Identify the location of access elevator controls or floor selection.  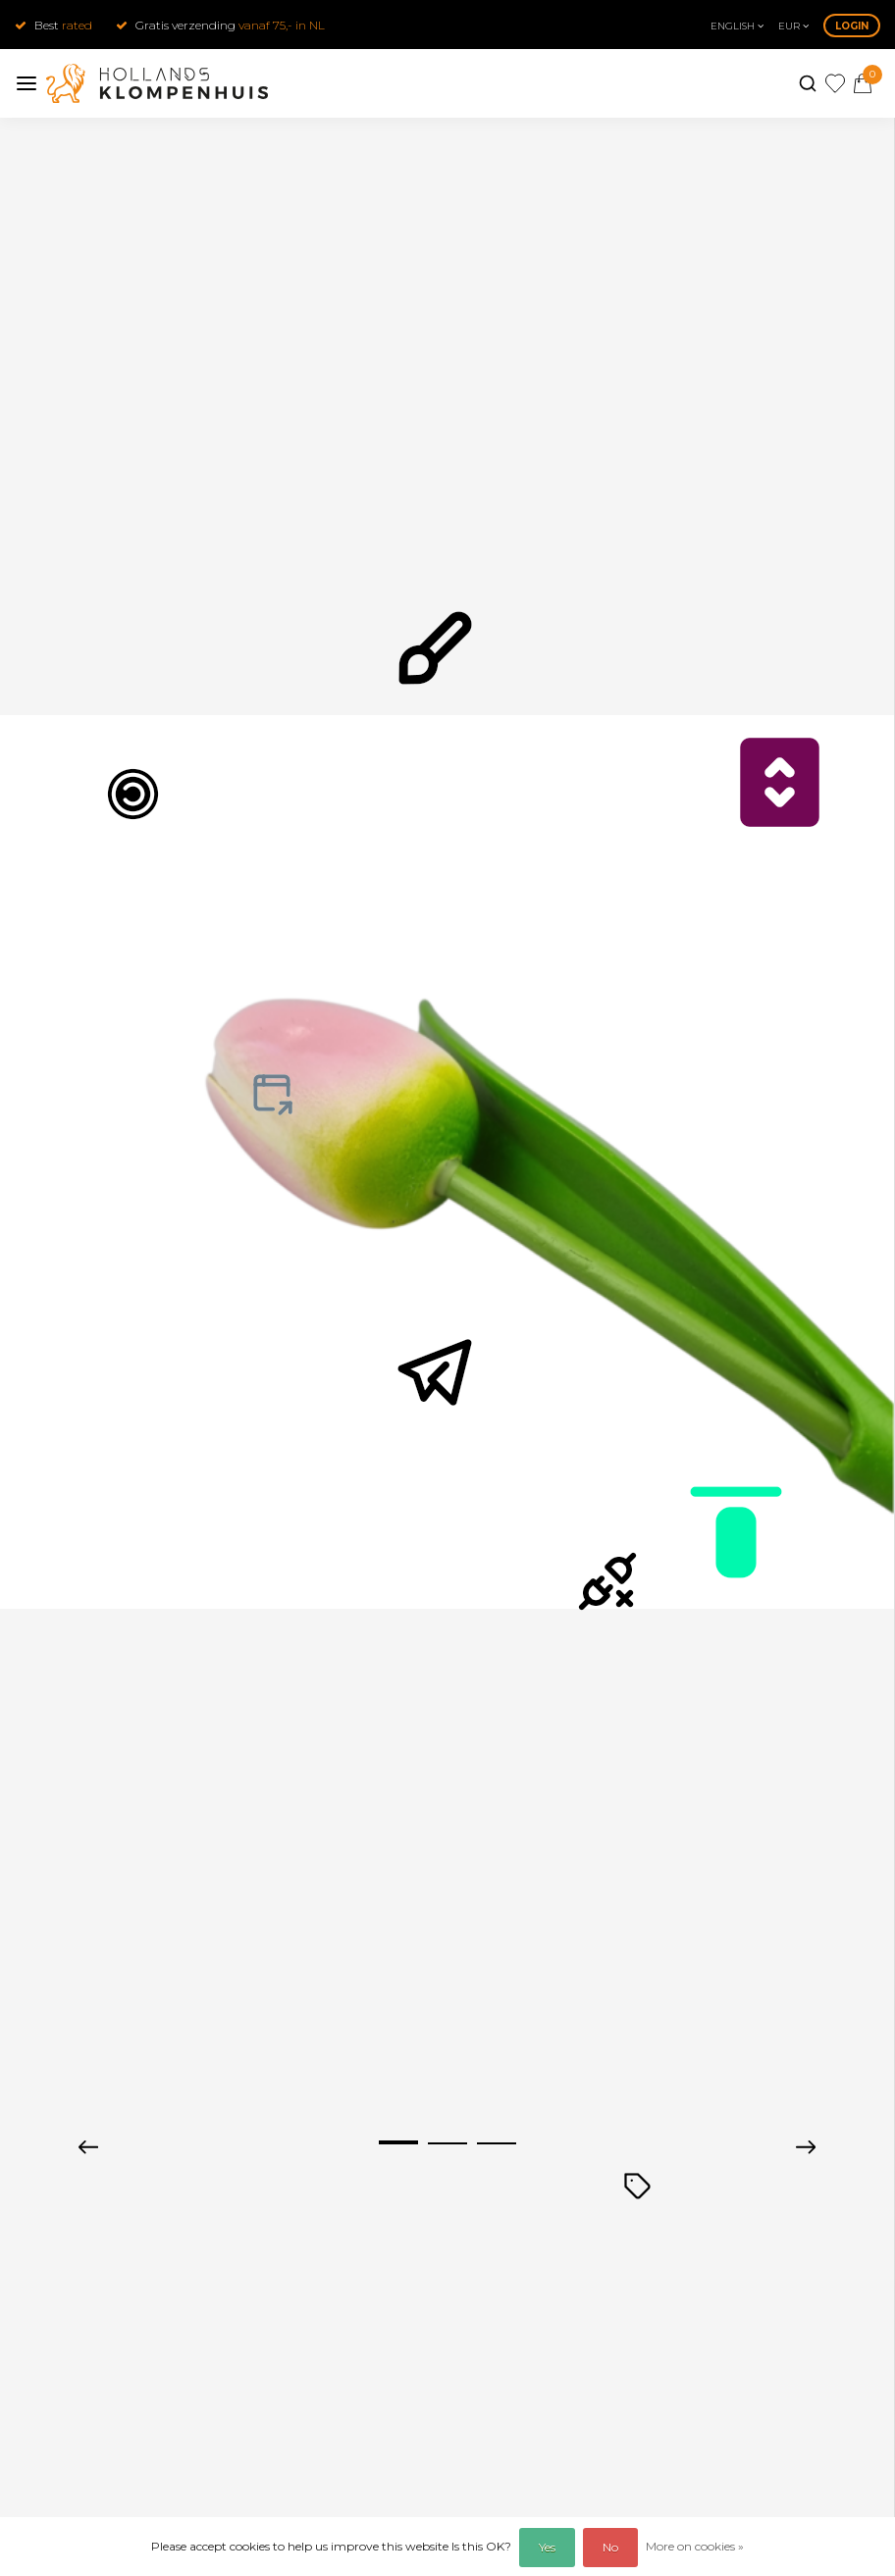
(779, 782).